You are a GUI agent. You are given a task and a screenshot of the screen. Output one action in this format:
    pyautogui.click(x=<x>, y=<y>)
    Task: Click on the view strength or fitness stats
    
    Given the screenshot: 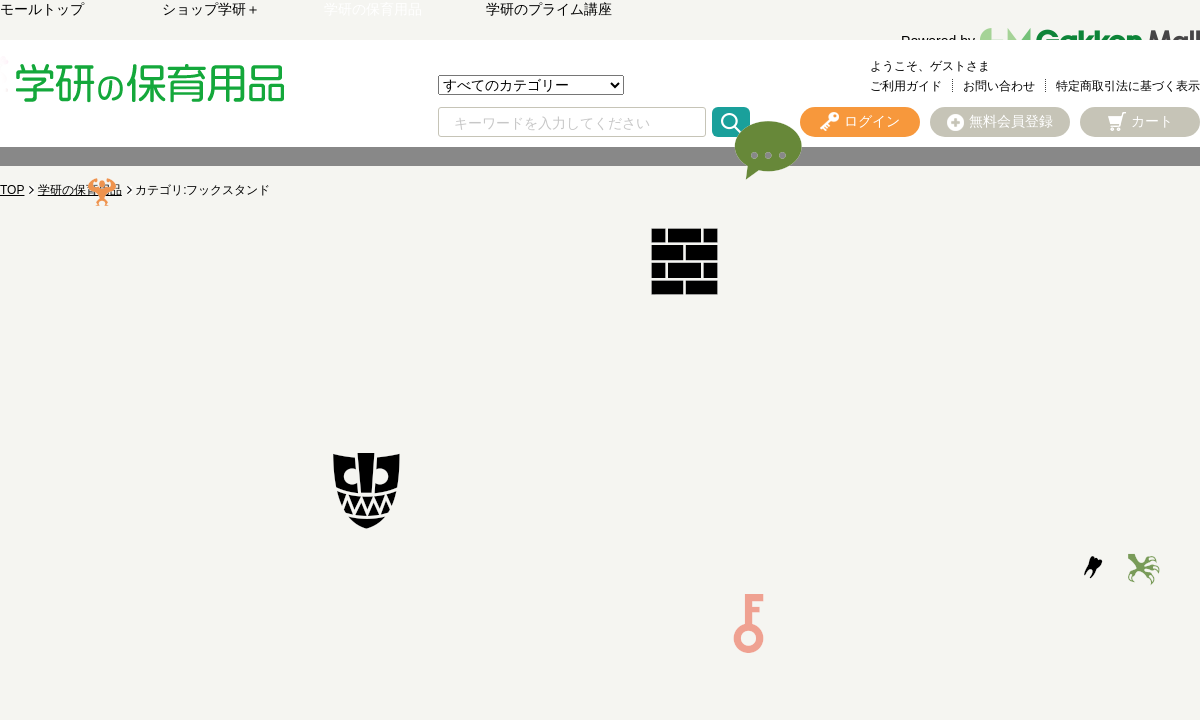 What is the action you would take?
    pyautogui.click(x=102, y=192)
    